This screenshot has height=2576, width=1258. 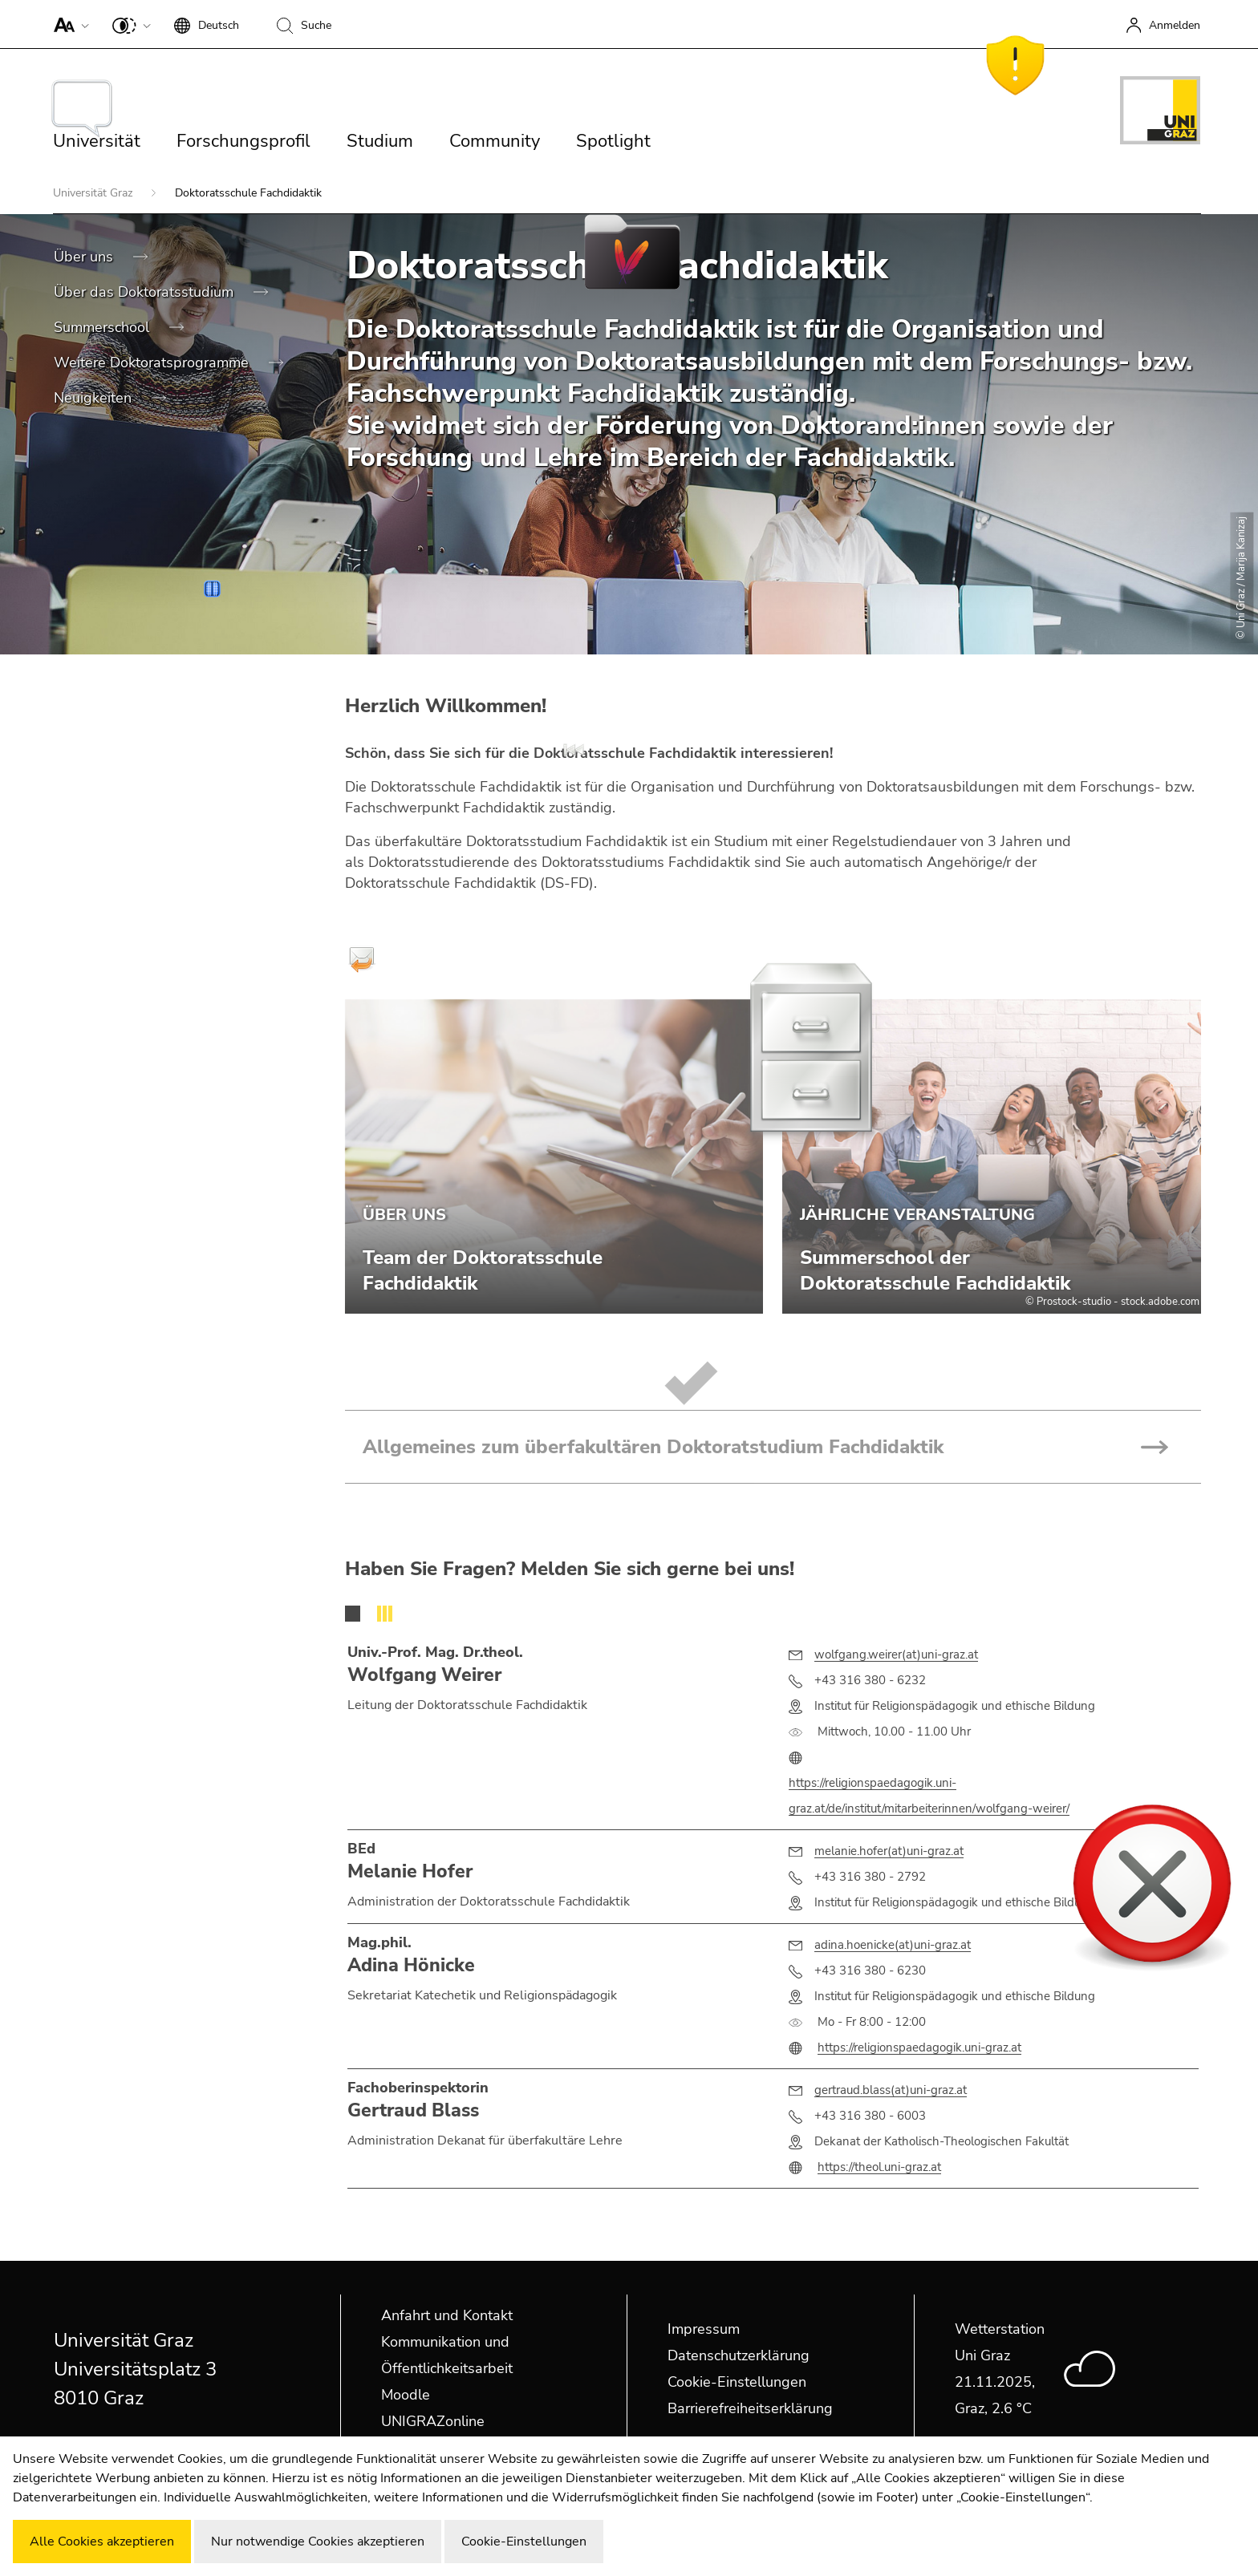 I want to click on set status to invisible or appear offline, so click(x=82, y=107).